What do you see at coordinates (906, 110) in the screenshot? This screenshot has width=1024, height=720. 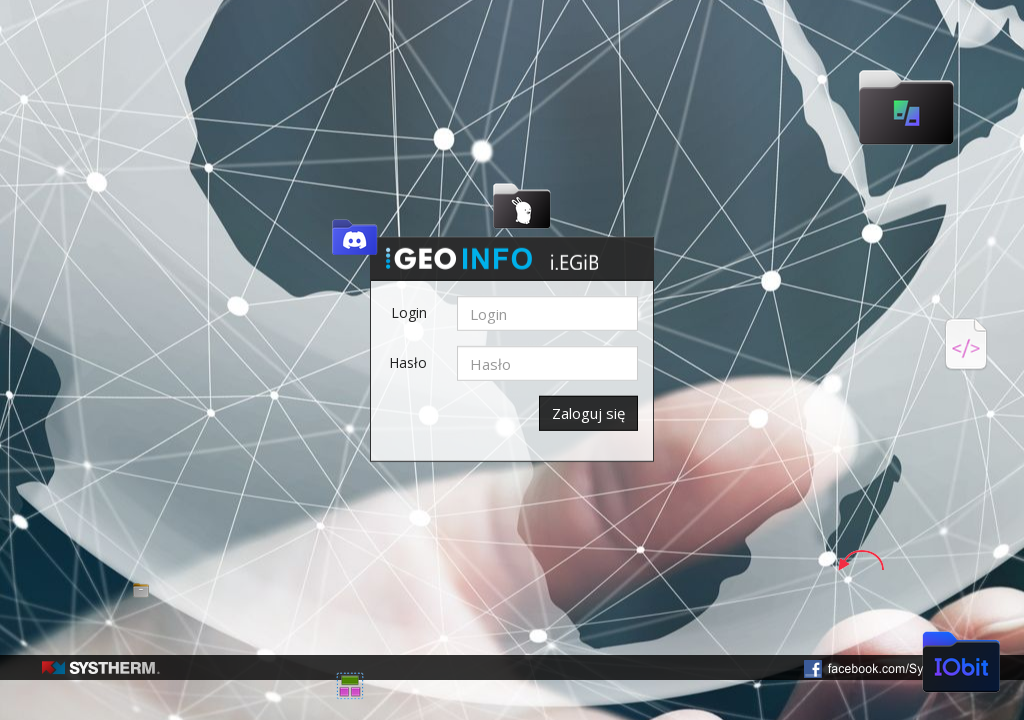 I see `open folder containing JetBrains Code With Me projects` at bounding box center [906, 110].